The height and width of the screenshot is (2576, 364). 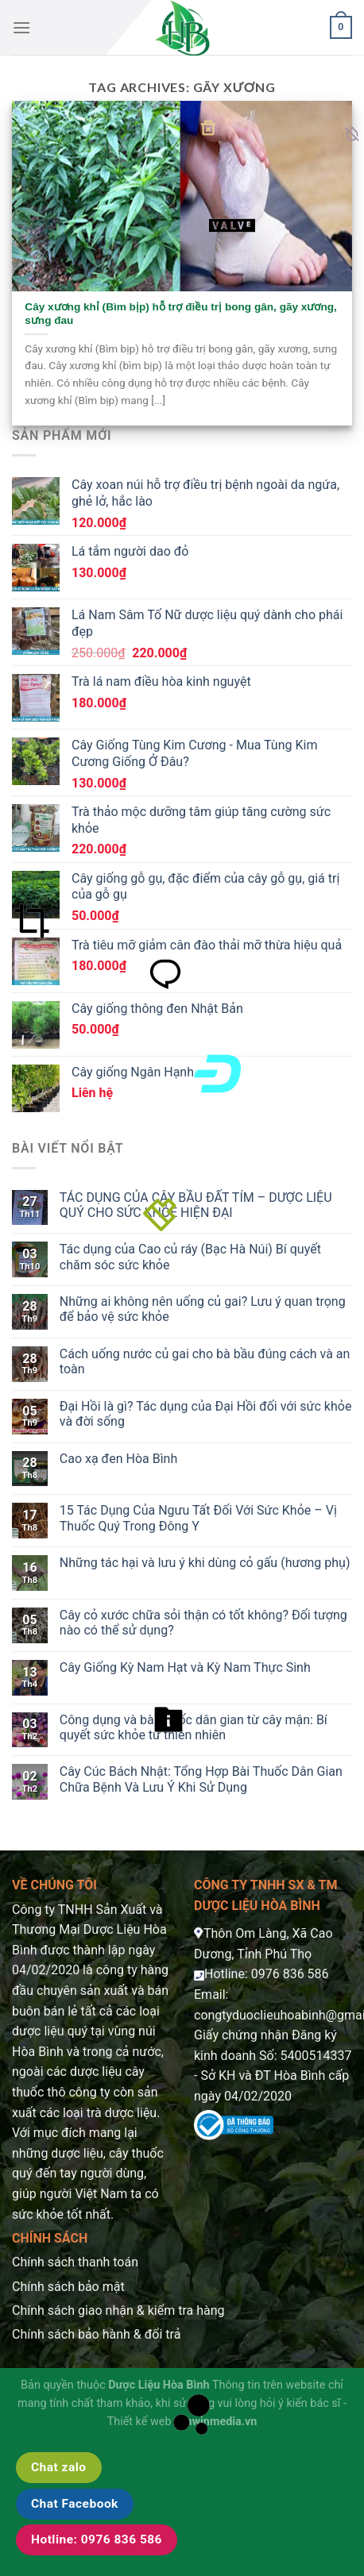 What do you see at coordinates (193, 2414) in the screenshot?
I see `view bubble chart data visualization` at bounding box center [193, 2414].